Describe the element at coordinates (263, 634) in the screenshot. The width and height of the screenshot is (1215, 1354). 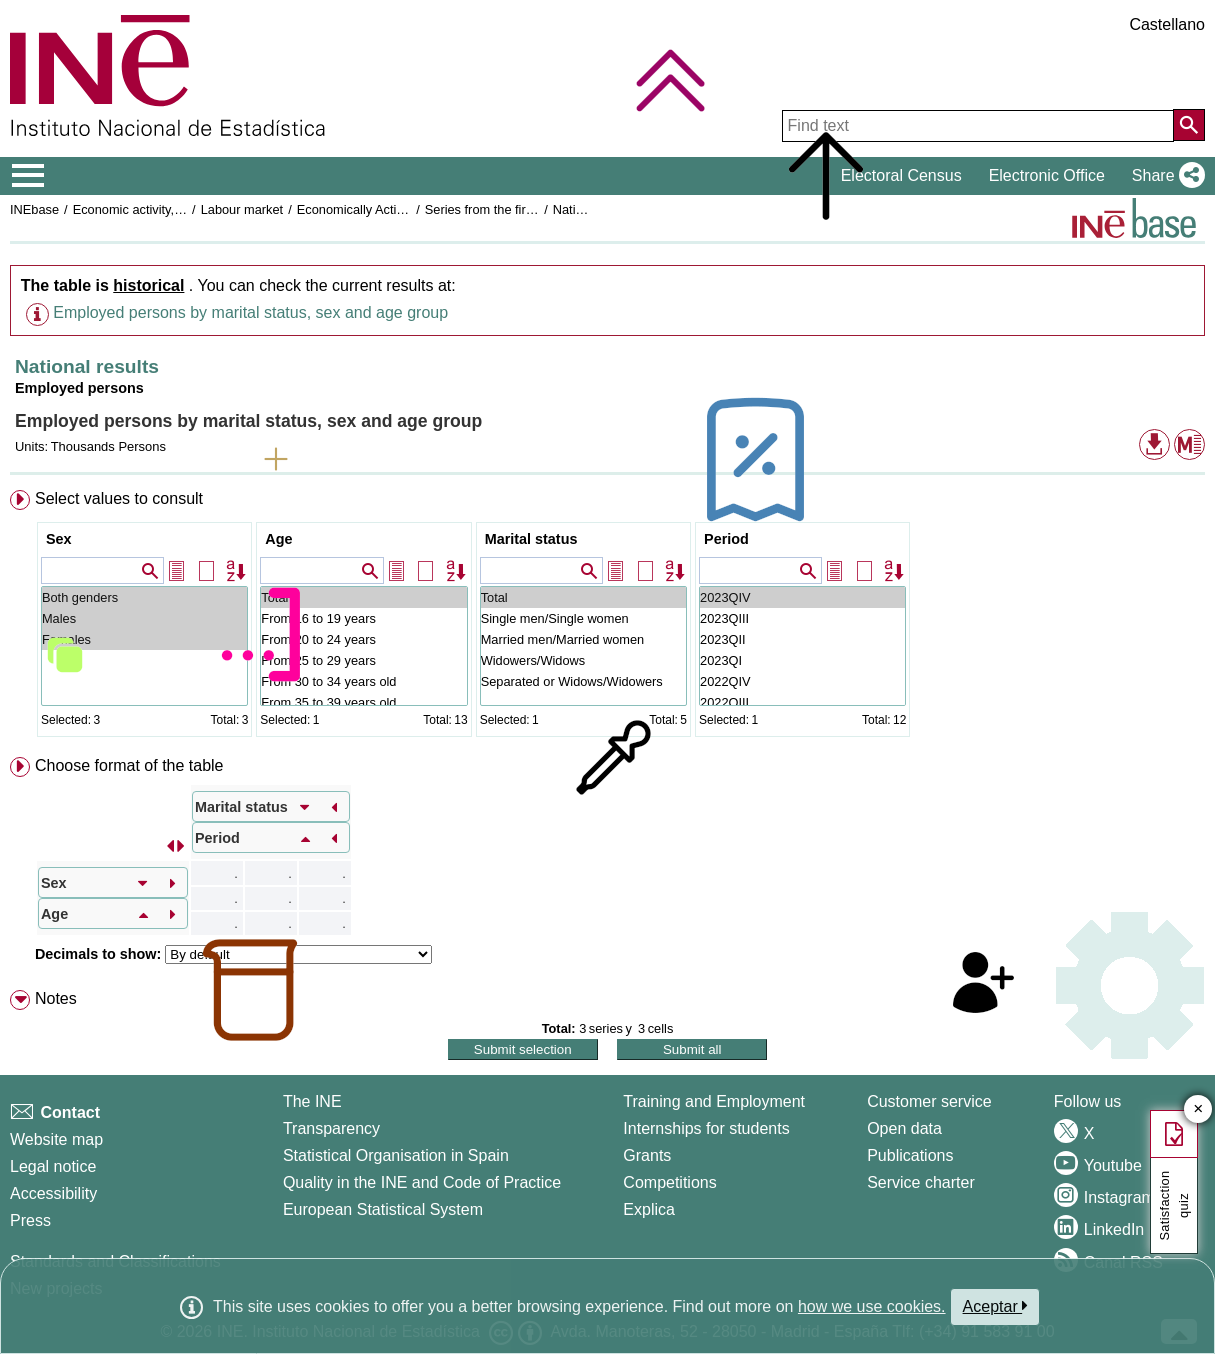
I see `indicates end of a code block or container` at that location.